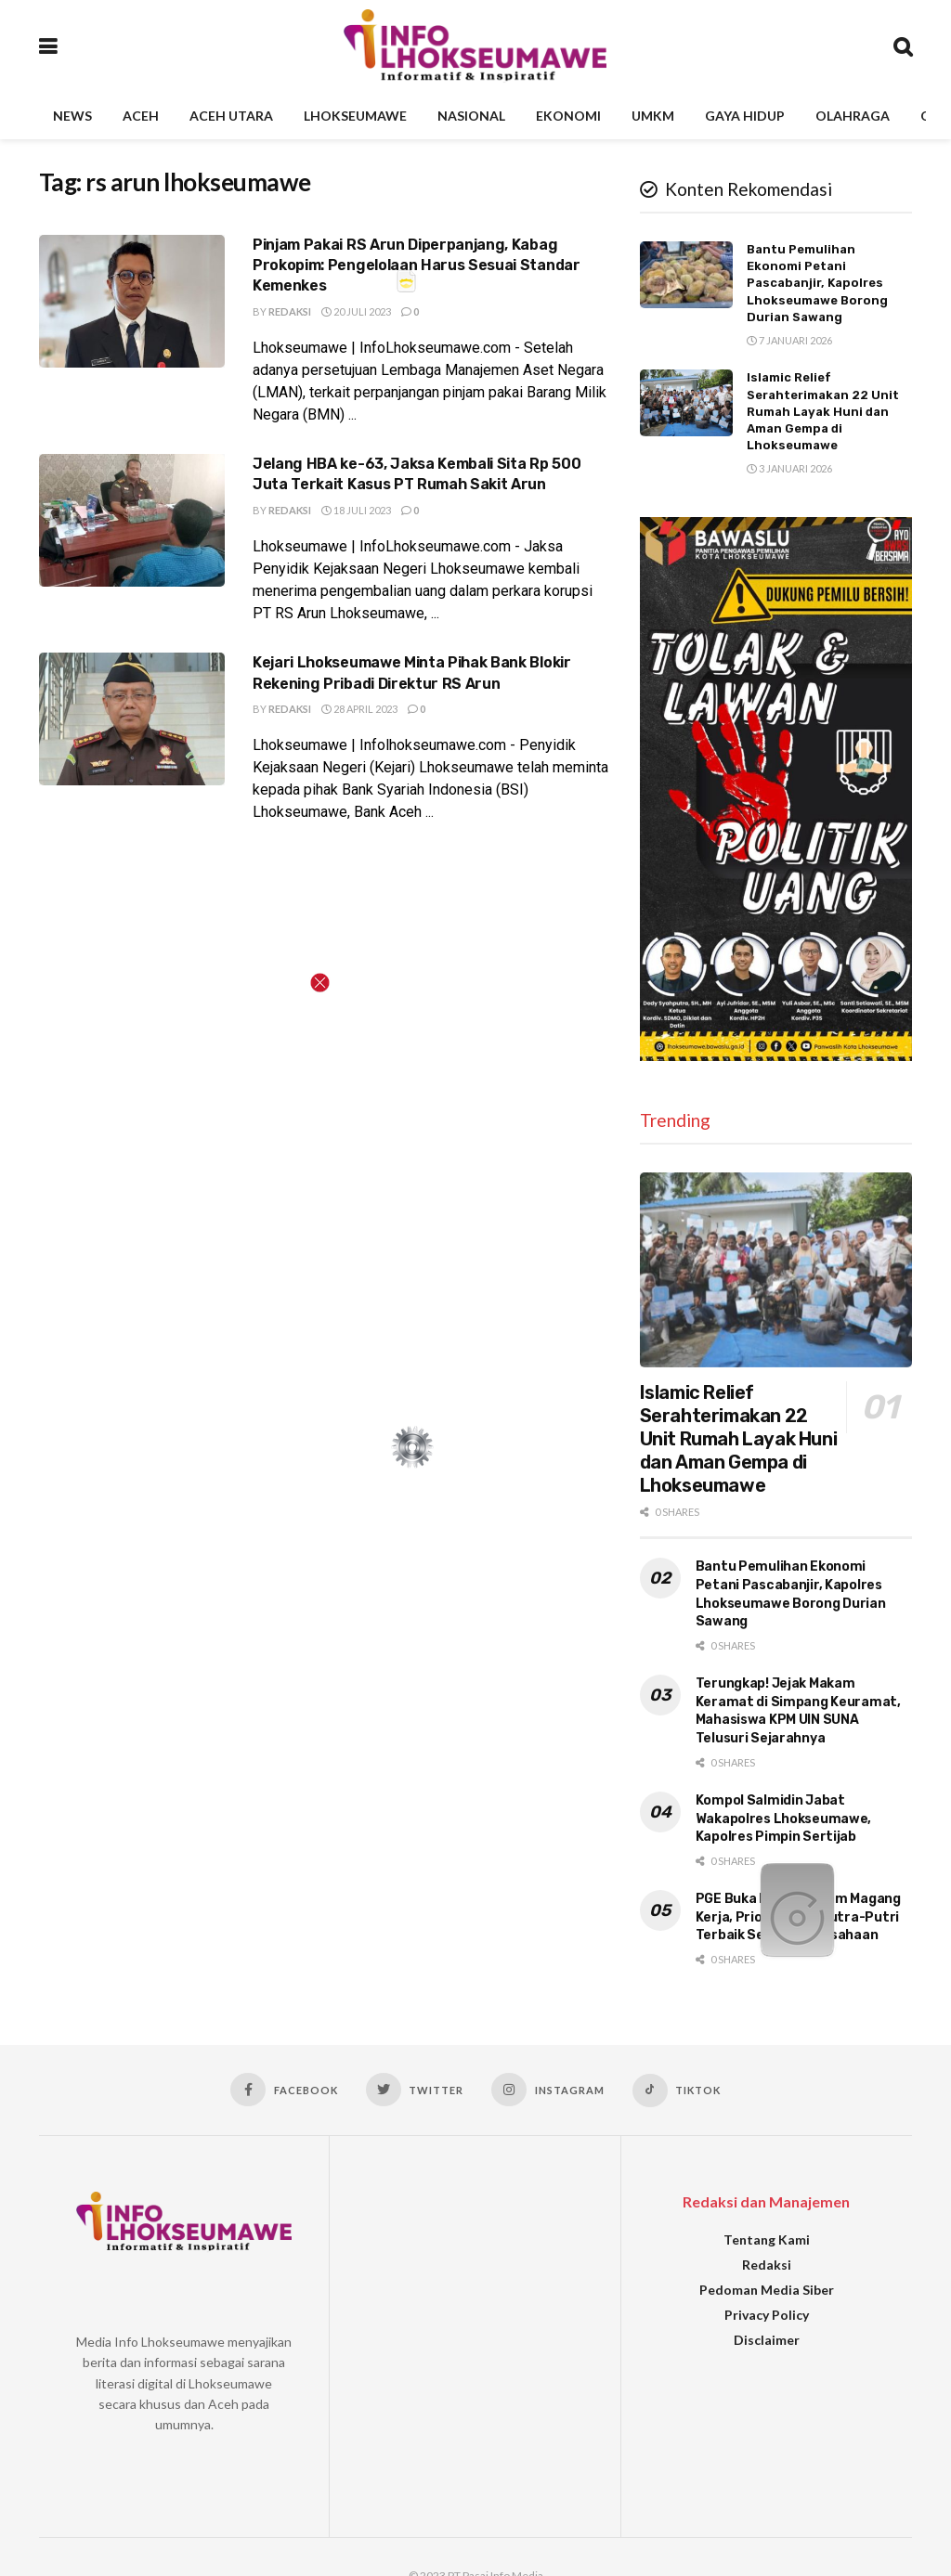  I want to click on indicates an Insync sync error or failure, so click(319, 982).